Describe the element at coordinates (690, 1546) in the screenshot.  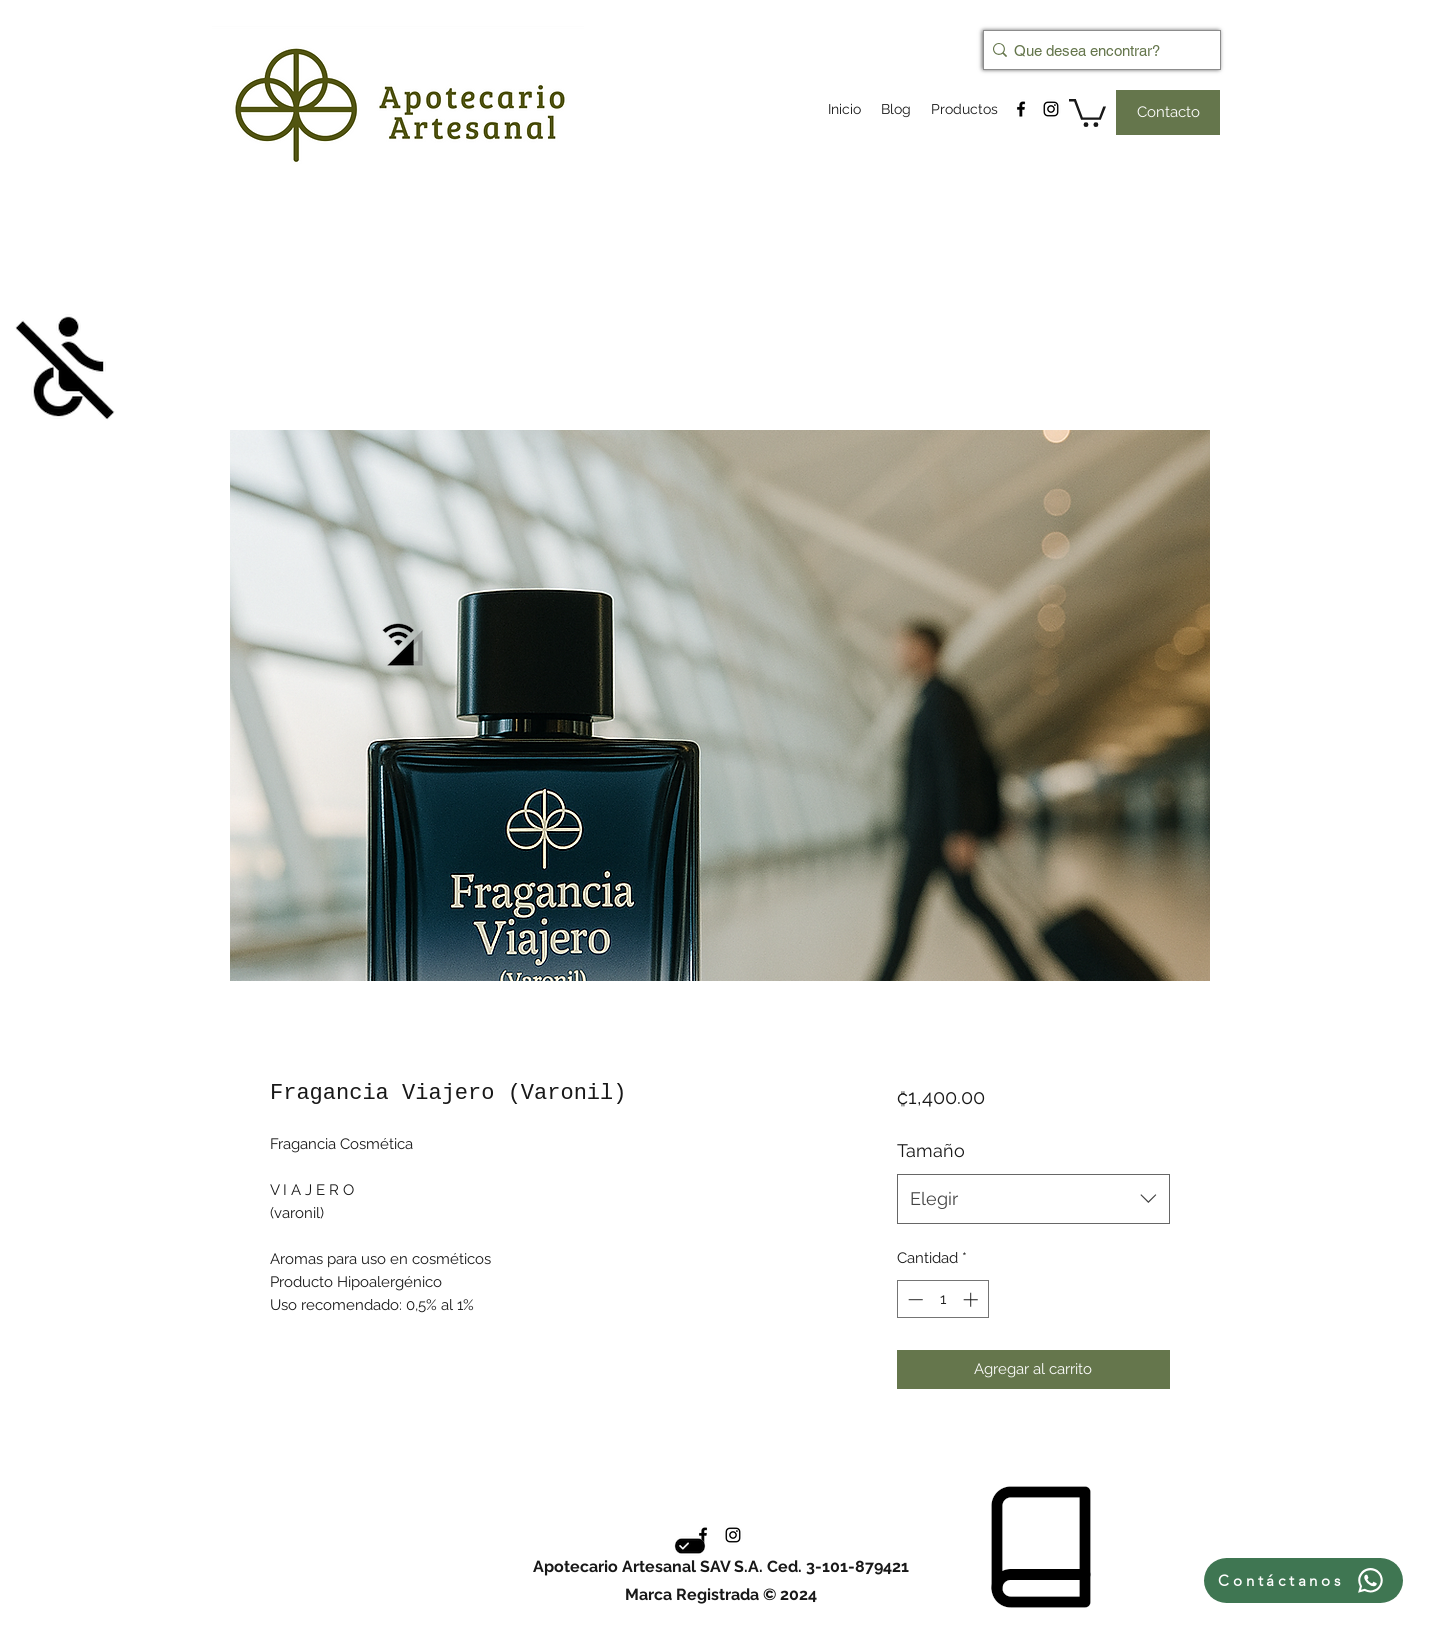
I see `toggle switch in the on or enabled state` at that location.